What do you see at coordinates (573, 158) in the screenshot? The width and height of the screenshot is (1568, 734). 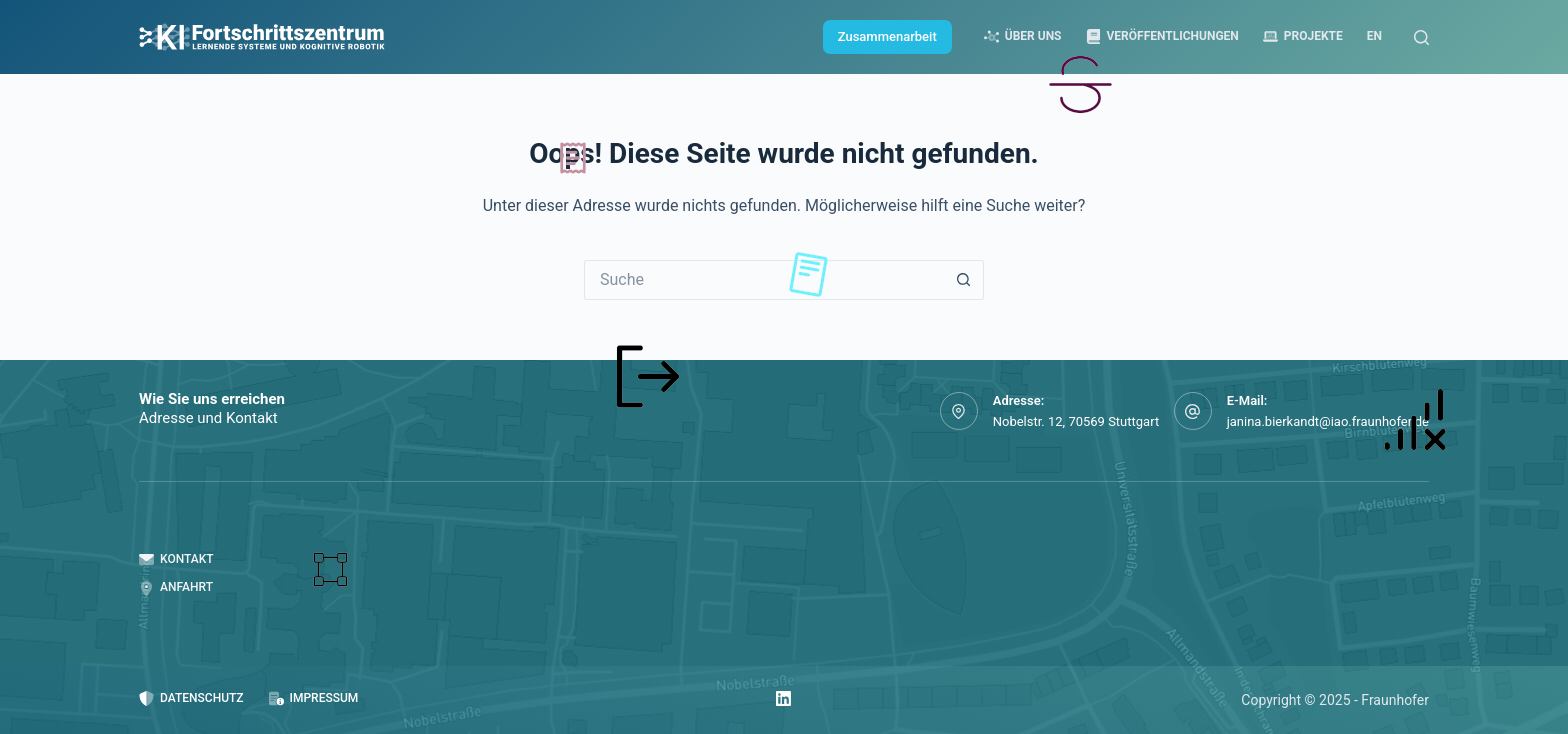 I see `view receipt or transaction details` at bounding box center [573, 158].